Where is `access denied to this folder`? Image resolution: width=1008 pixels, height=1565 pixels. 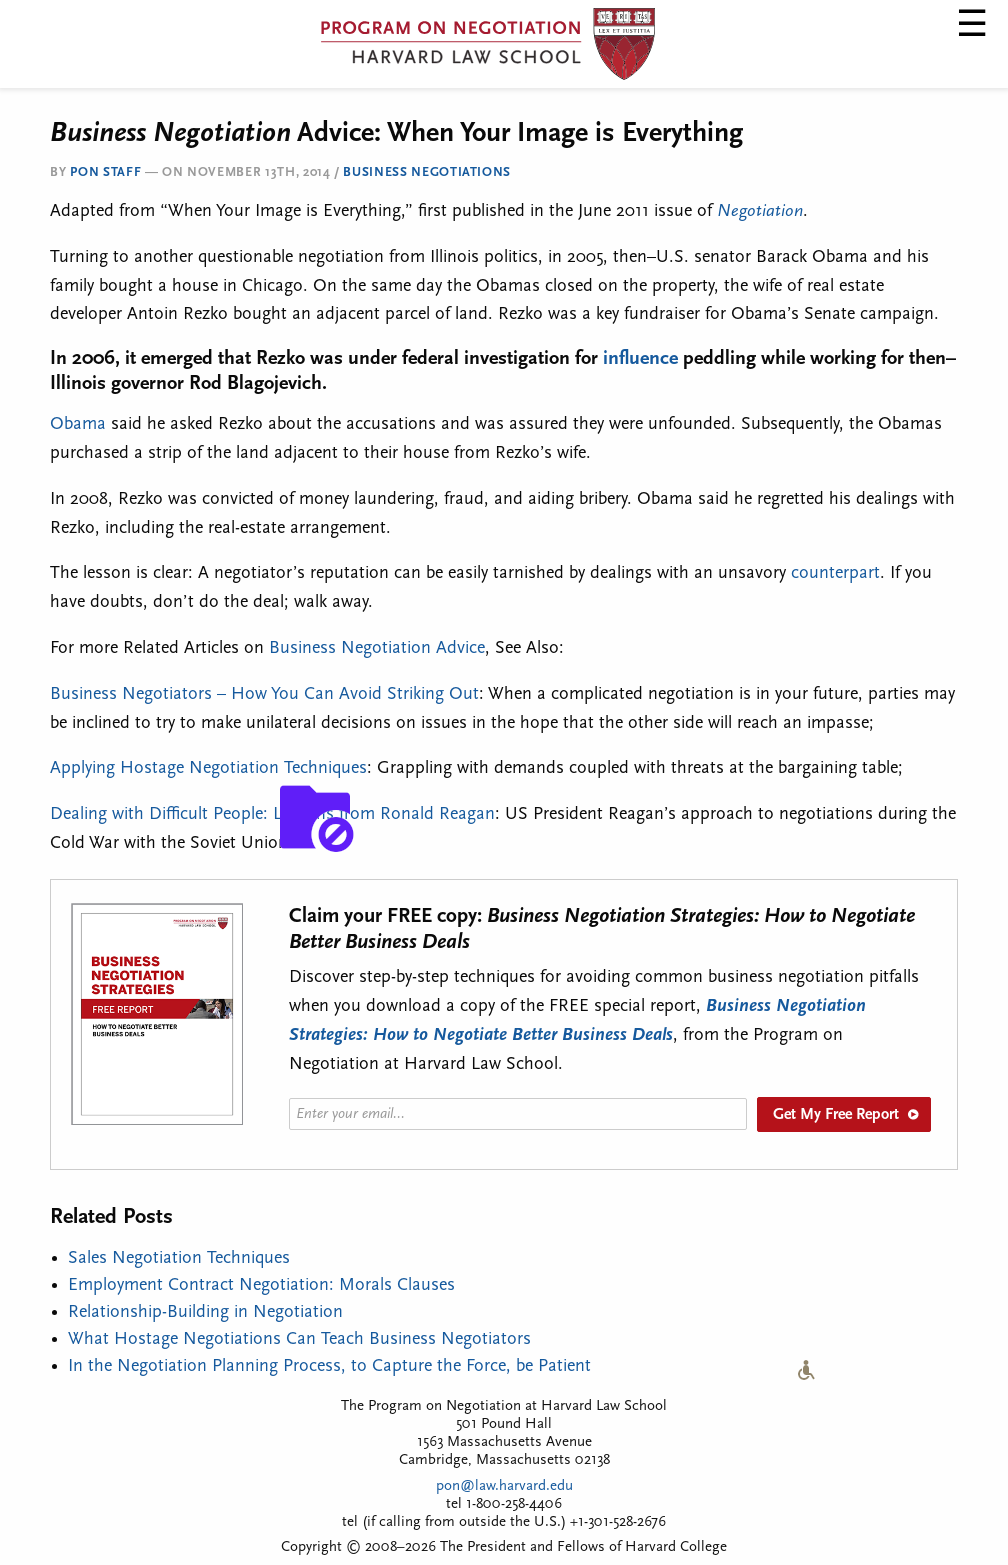 access denied to this folder is located at coordinates (315, 817).